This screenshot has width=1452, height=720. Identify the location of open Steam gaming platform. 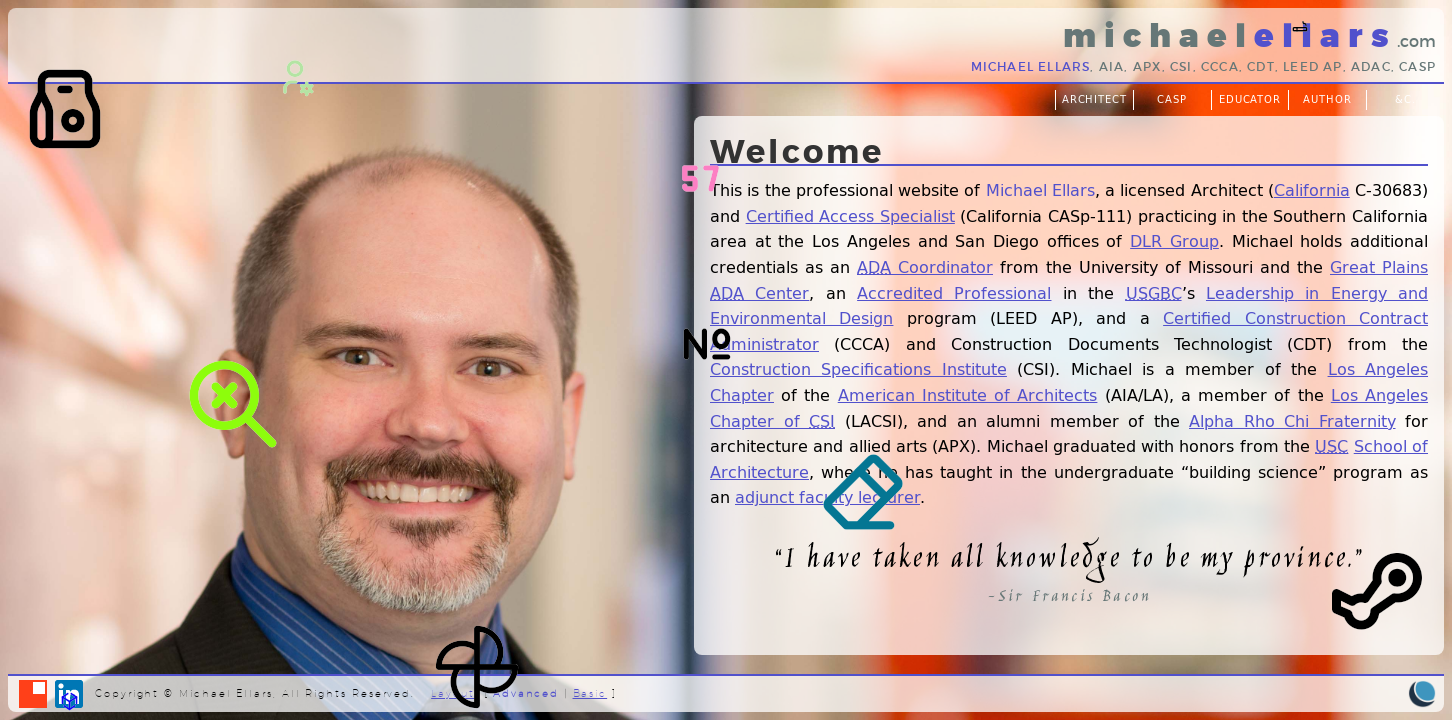
(1377, 589).